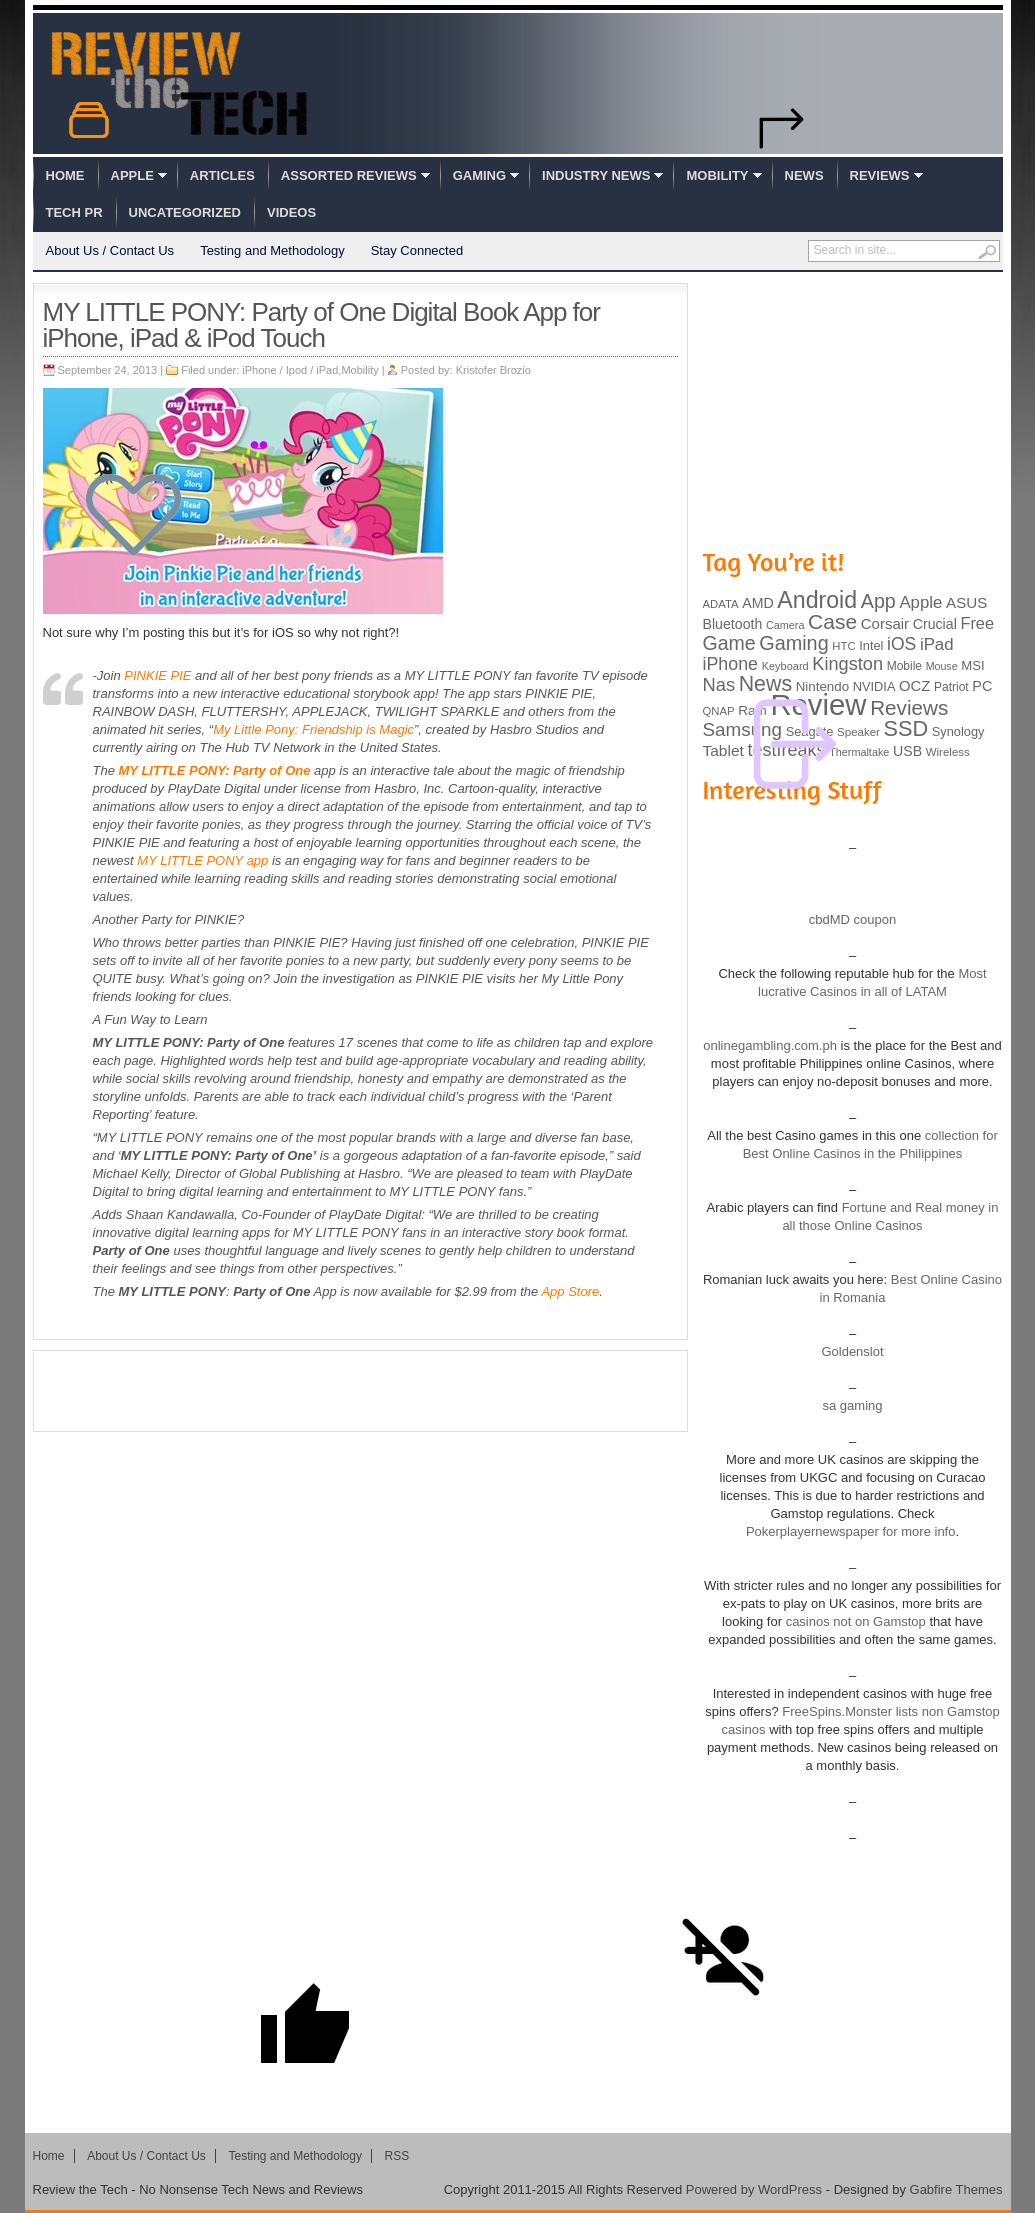 The height and width of the screenshot is (2213, 1035). Describe the element at coordinates (89, 120) in the screenshot. I see `view stacked layers or cards` at that location.